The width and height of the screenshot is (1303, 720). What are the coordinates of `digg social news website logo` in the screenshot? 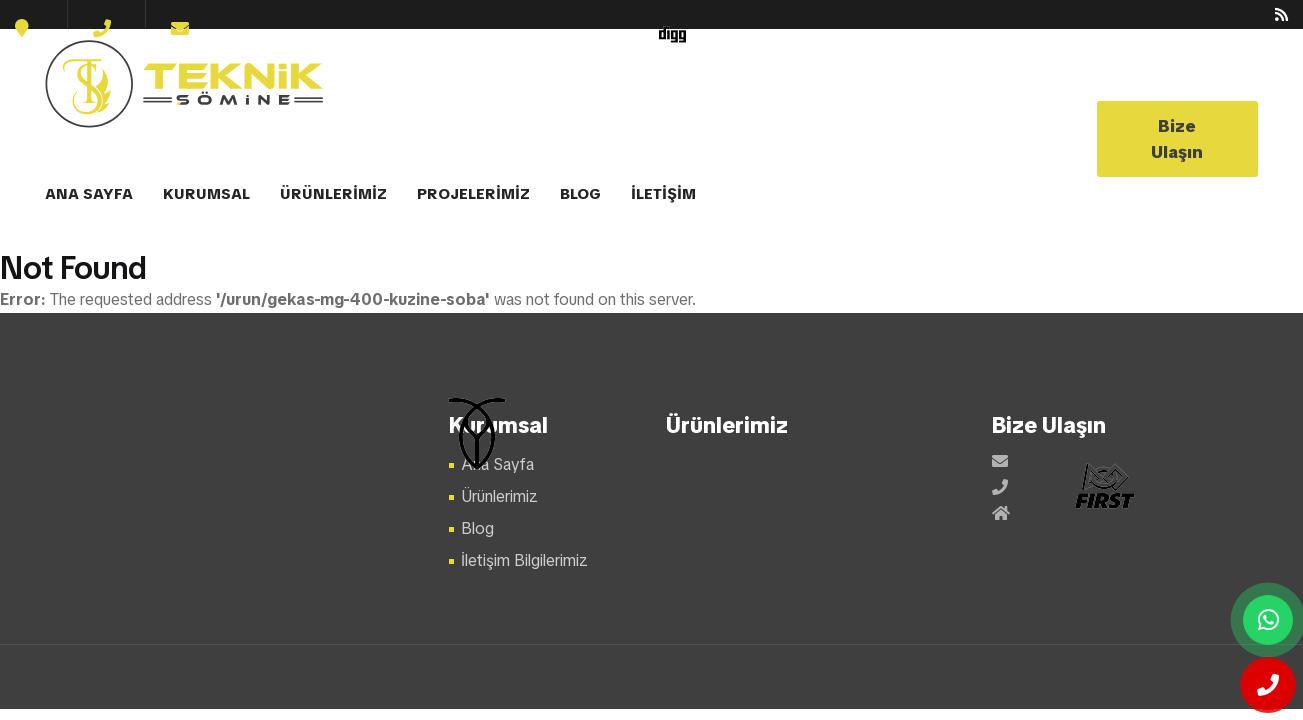 It's located at (672, 34).